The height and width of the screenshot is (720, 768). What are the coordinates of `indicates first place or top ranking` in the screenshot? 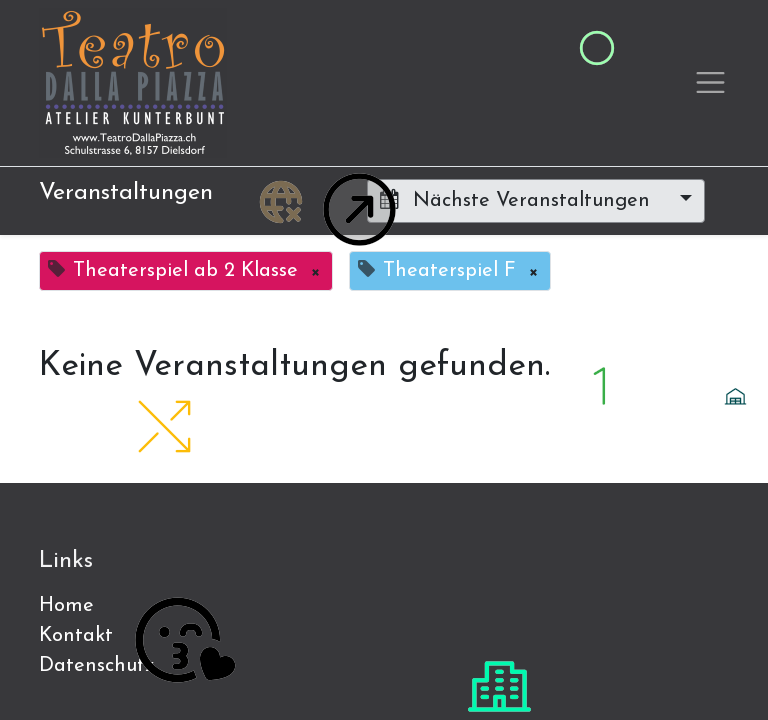 It's located at (602, 386).